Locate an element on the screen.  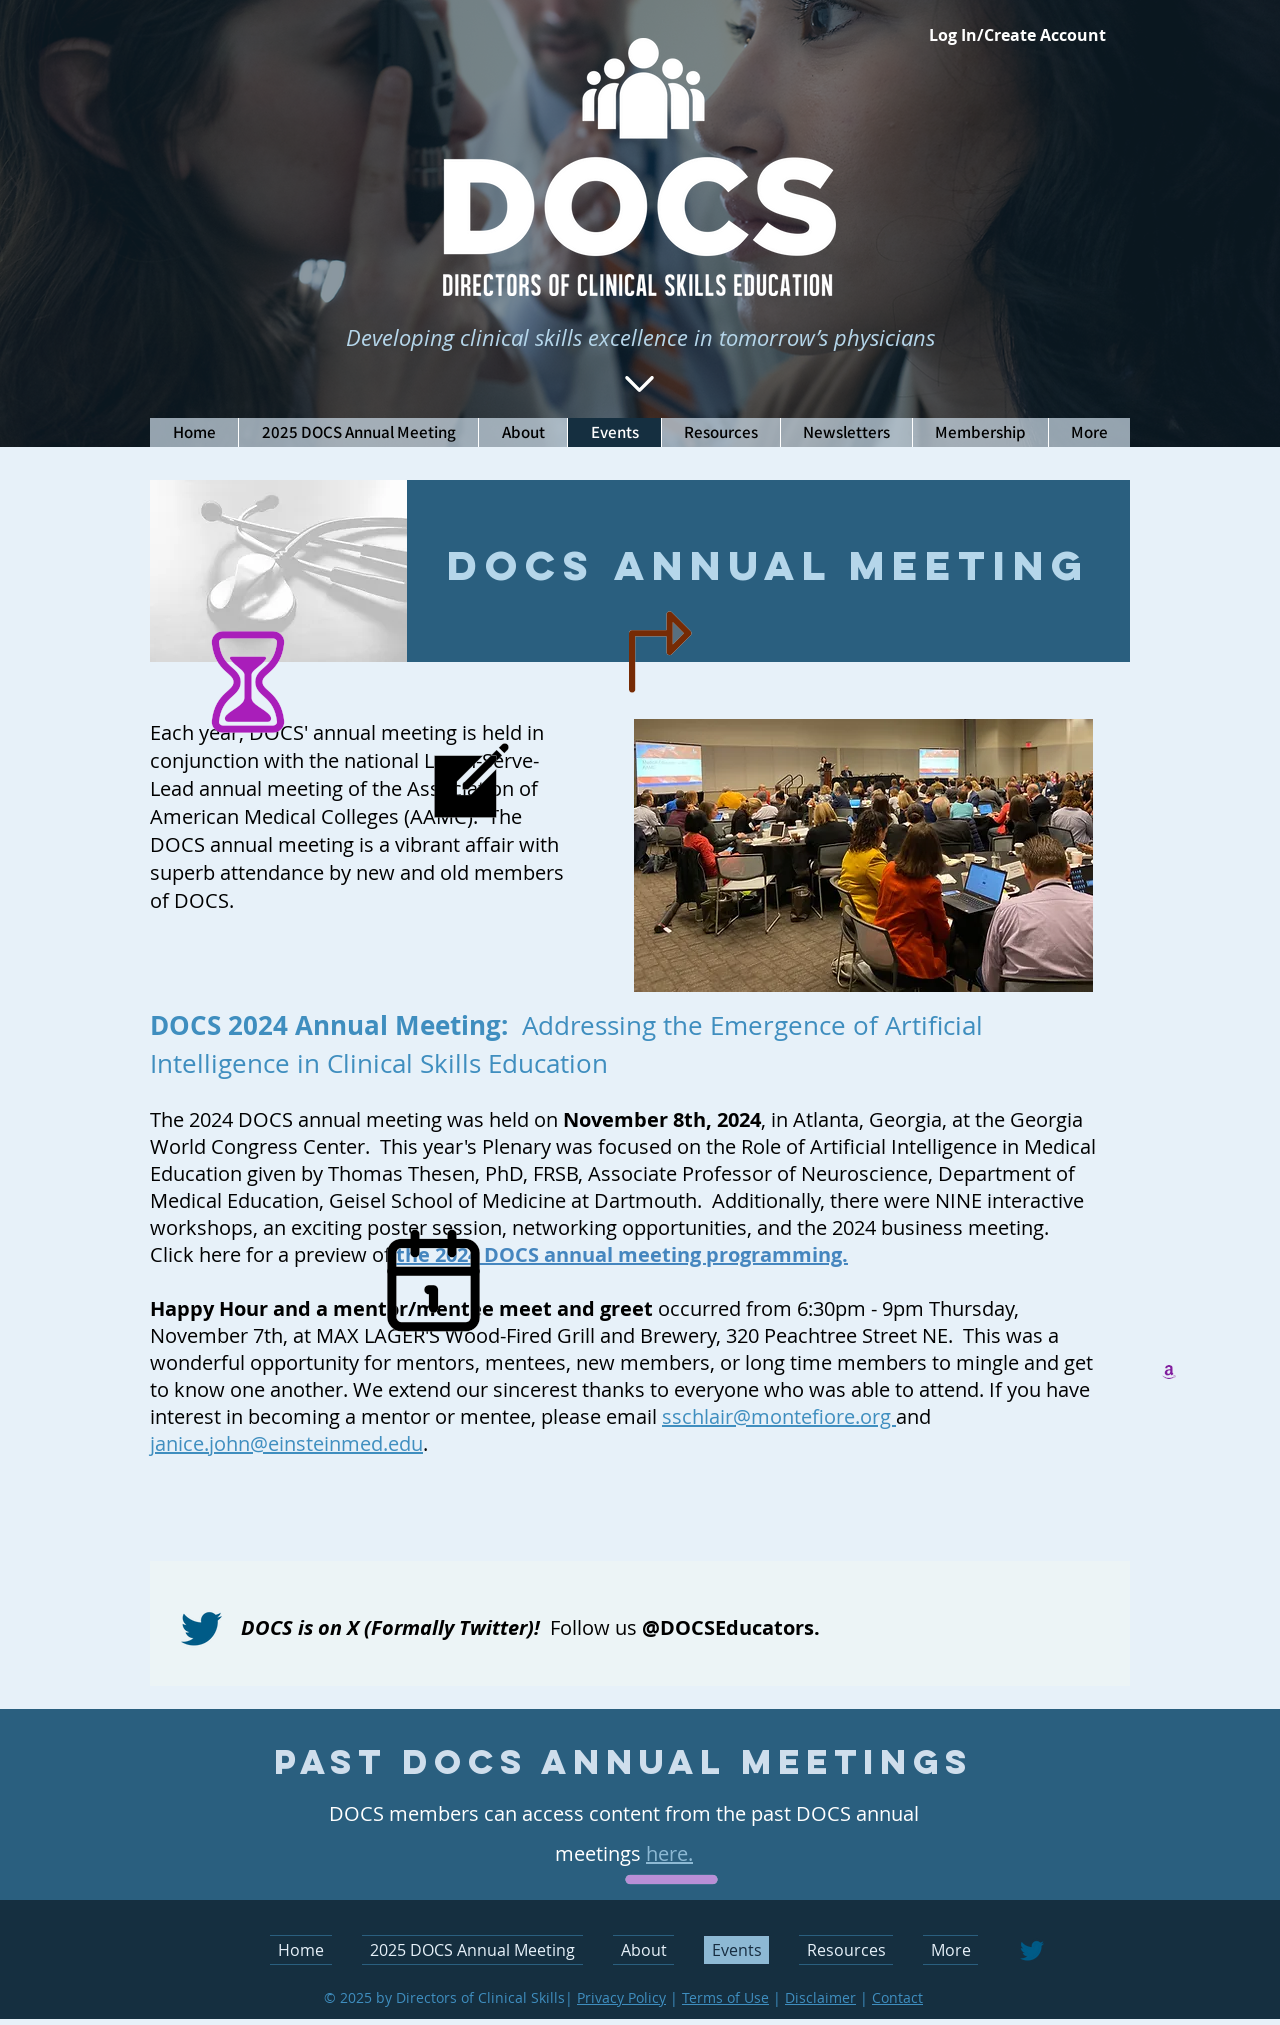
indicates loading or processing in progress is located at coordinates (248, 682).